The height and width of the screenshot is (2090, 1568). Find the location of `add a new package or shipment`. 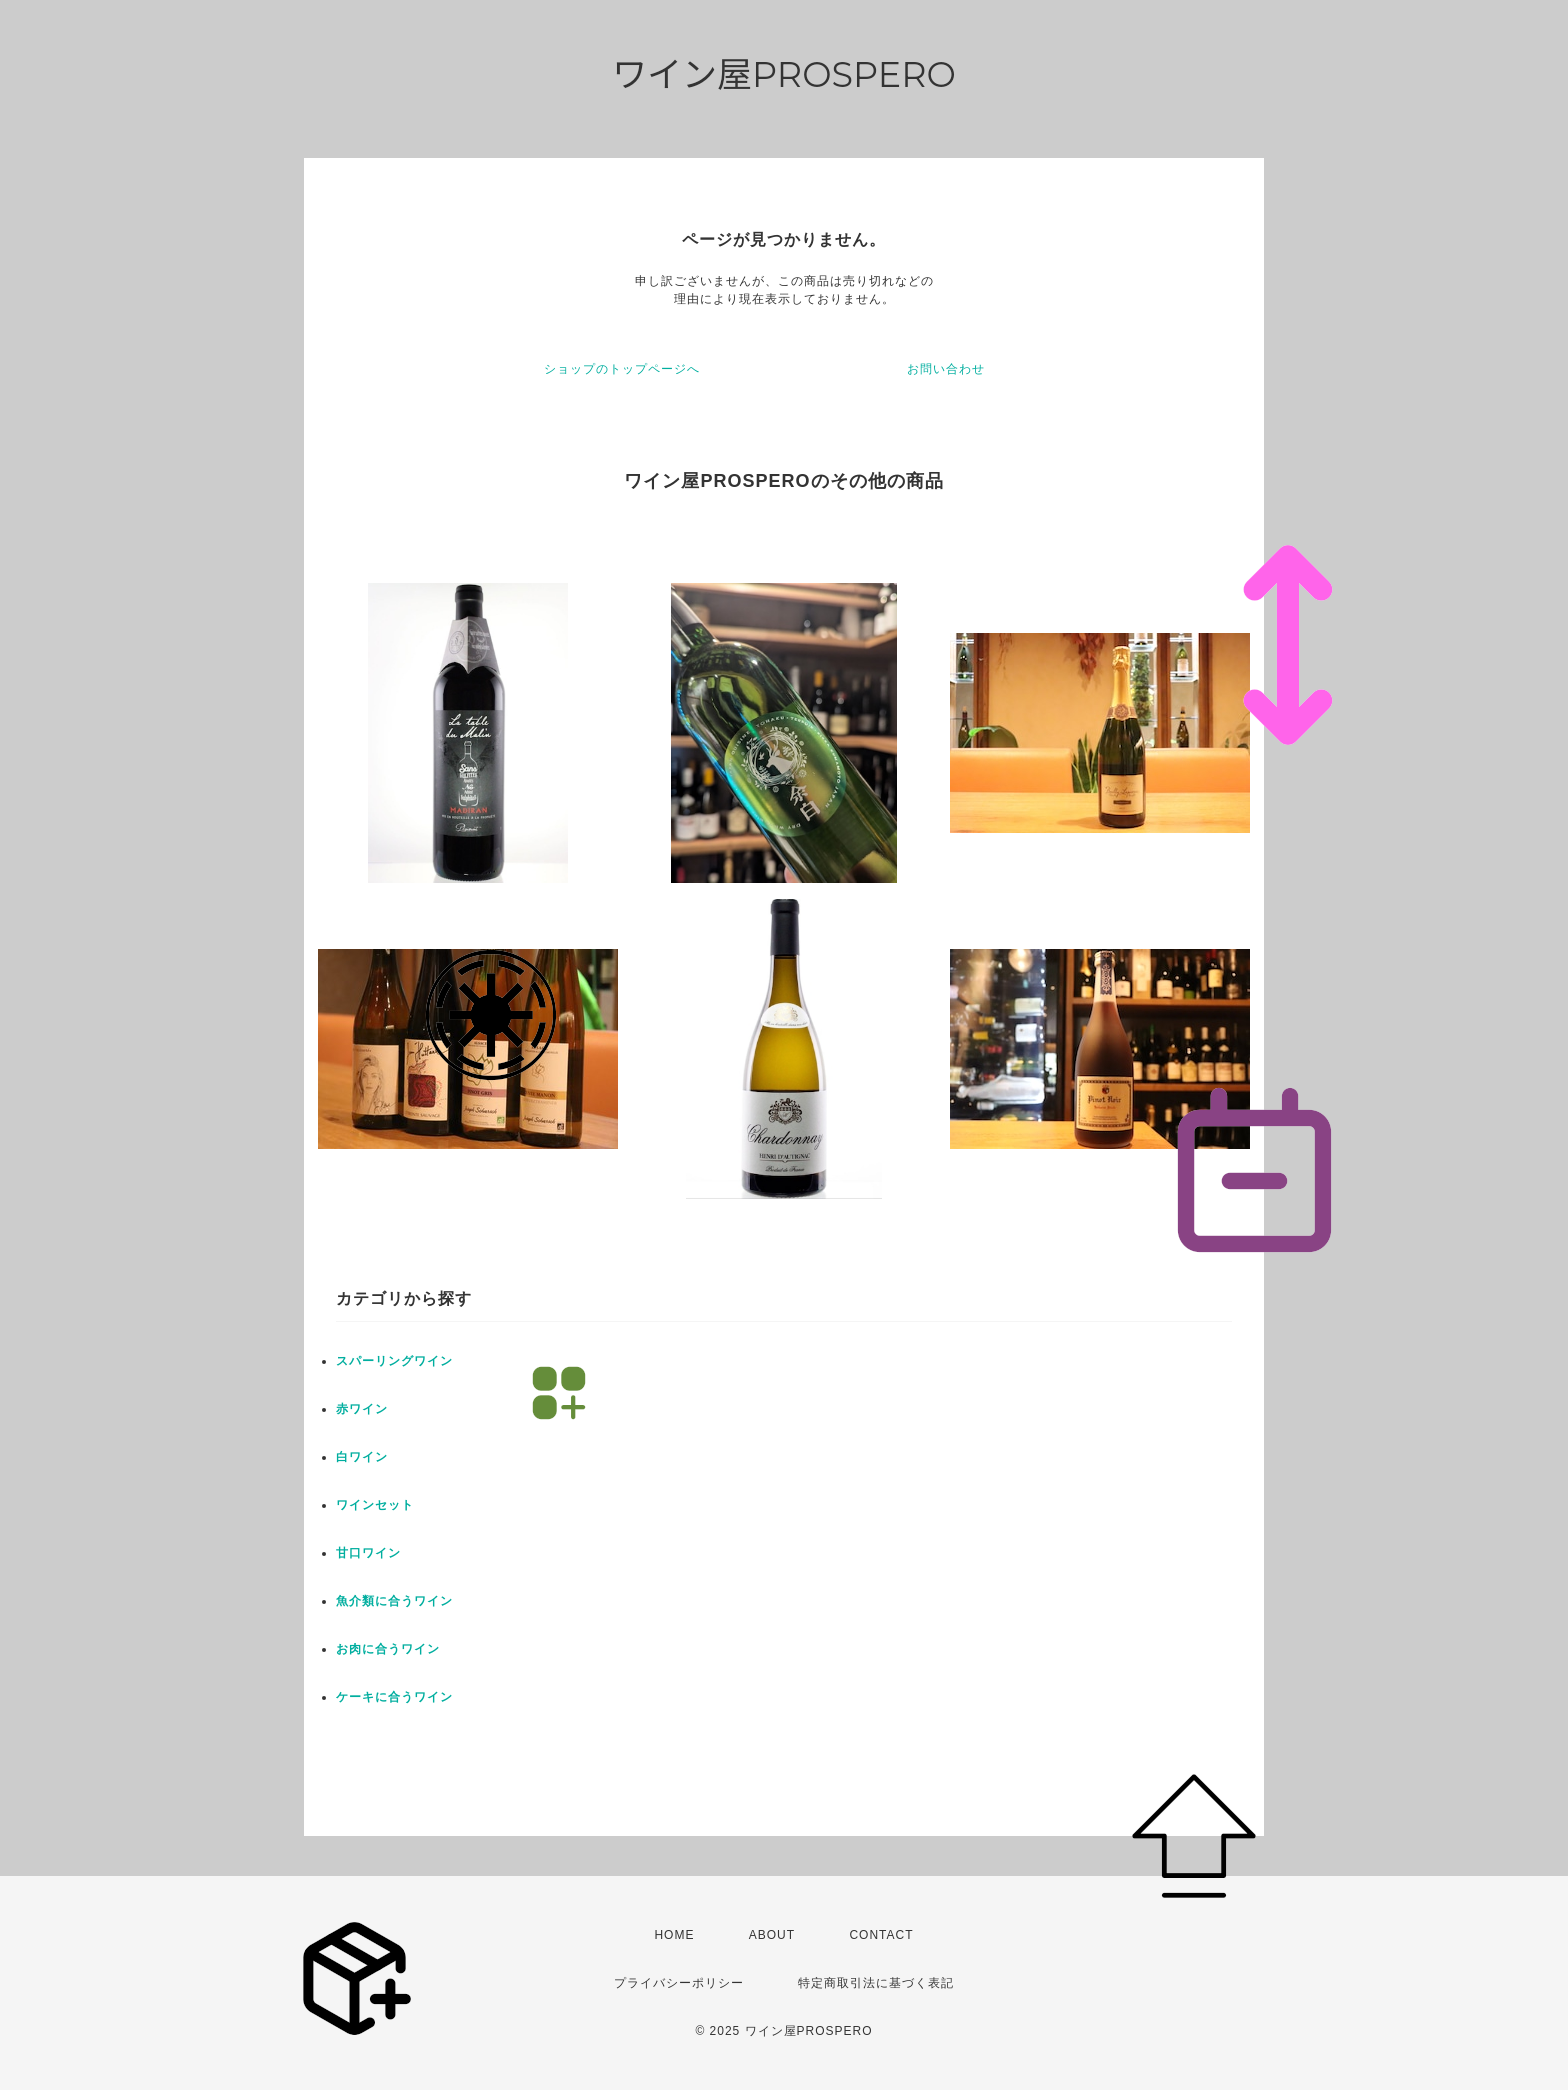

add a new package or shipment is located at coordinates (354, 1978).